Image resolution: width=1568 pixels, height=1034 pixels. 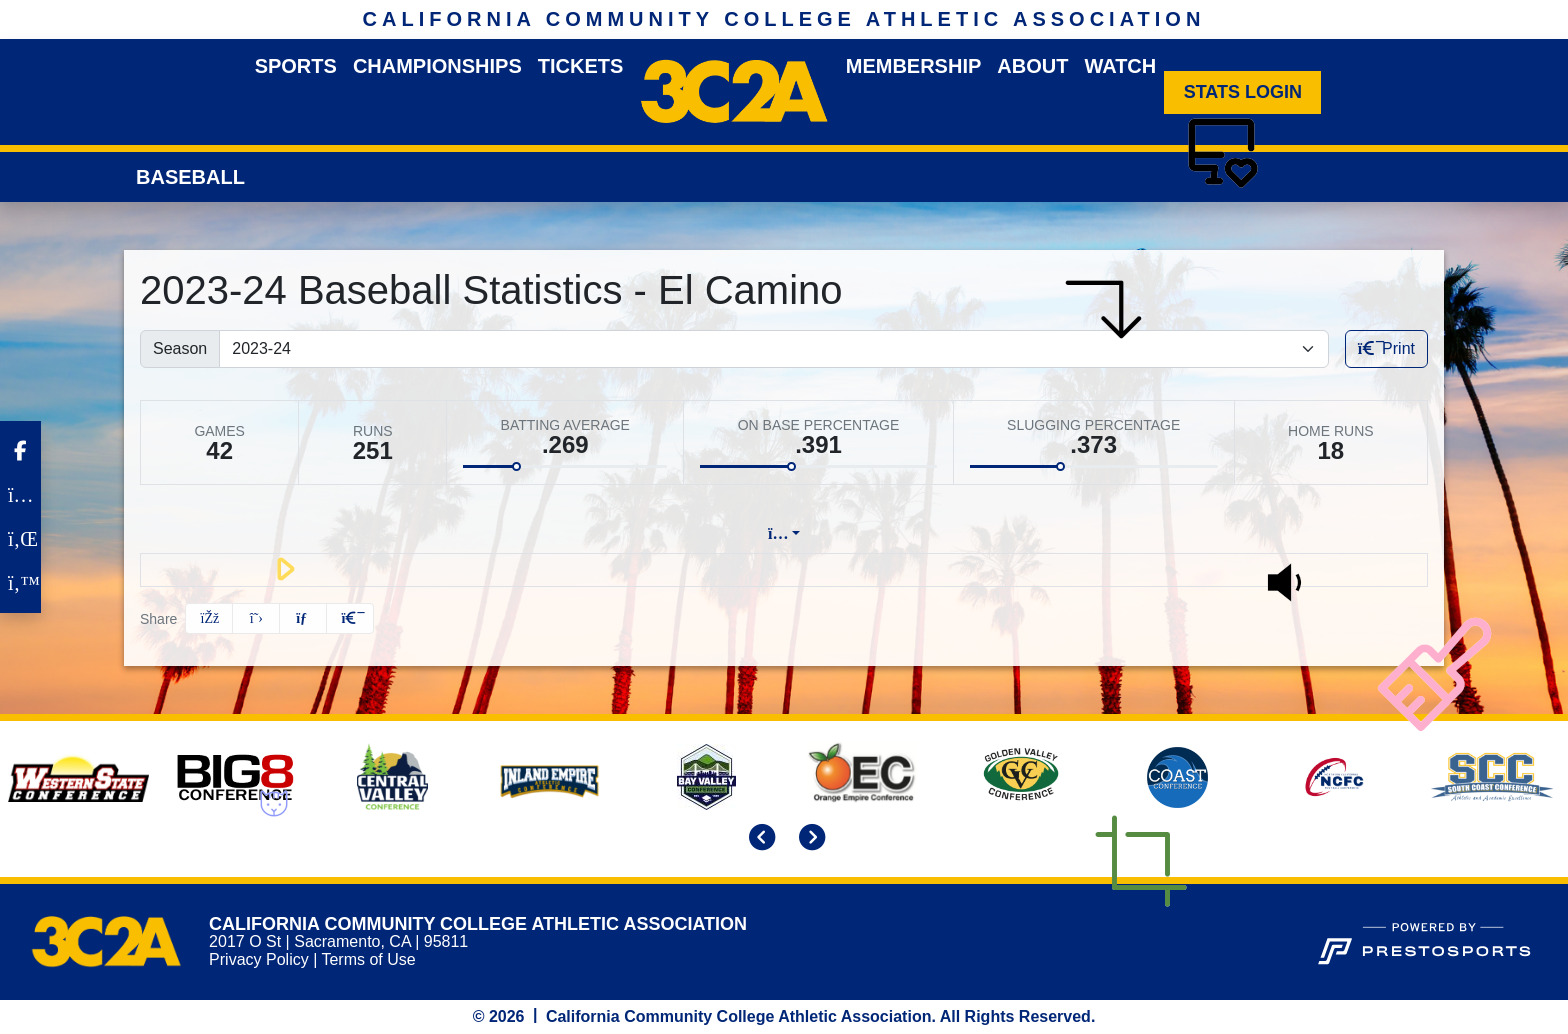 I want to click on access painting or drawing tools, so click(x=1436, y=672).